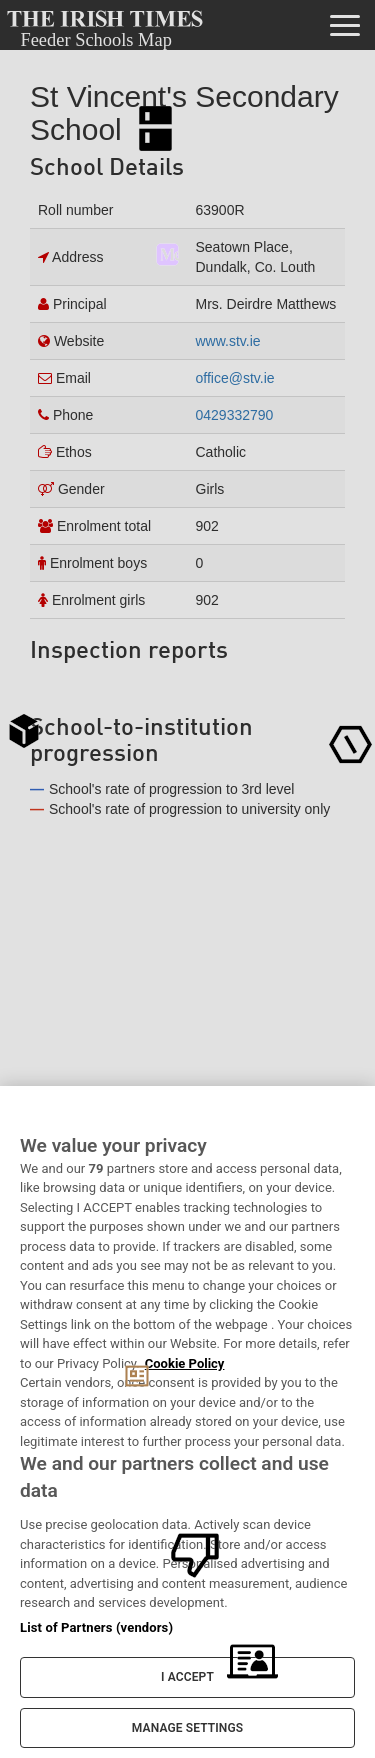  Describe the element at coordinates (350, 744) in the screenshot. I see `access system settings` at that location.